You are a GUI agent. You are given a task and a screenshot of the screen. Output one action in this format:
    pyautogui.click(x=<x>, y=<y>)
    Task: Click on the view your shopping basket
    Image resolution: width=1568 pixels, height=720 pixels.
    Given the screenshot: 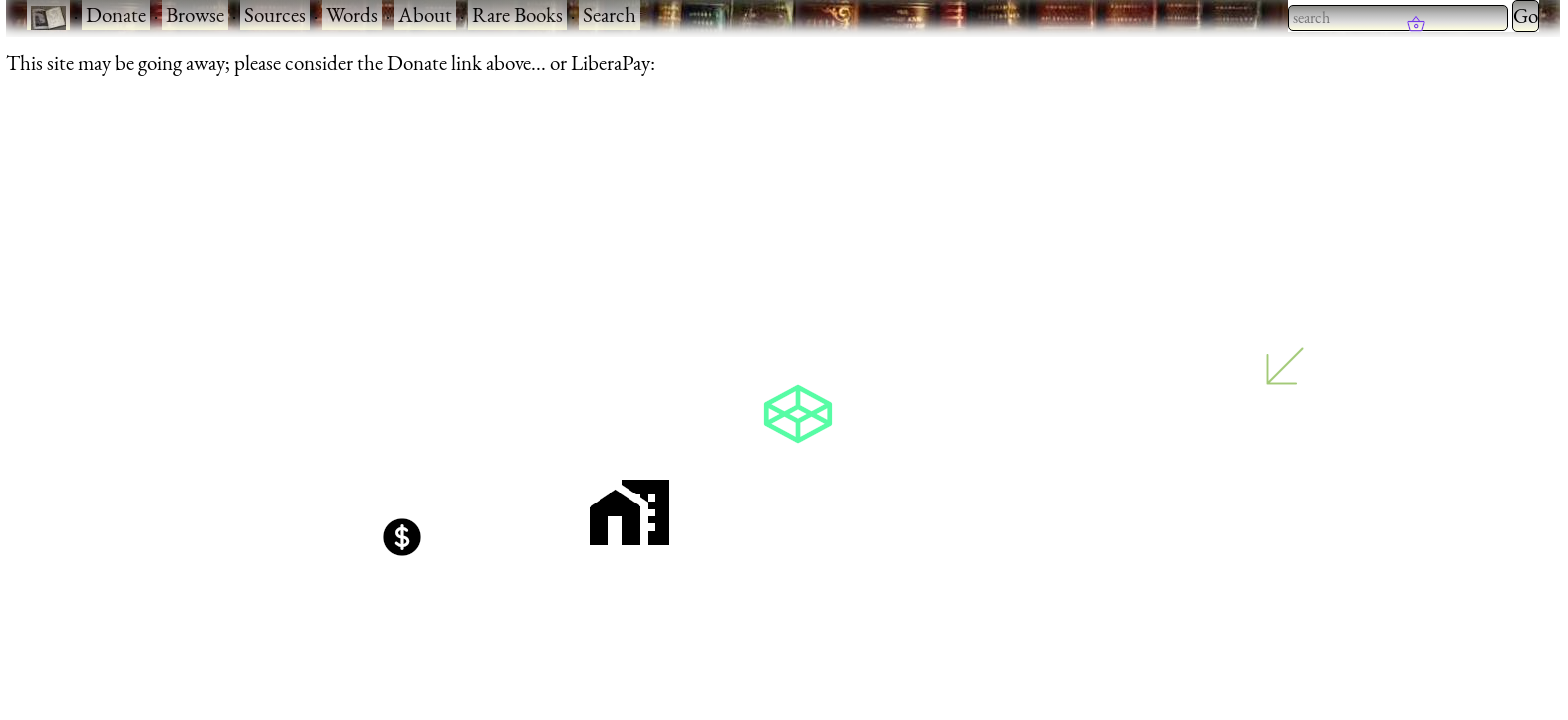 What is the action you would take?
    pyautogui.click(x=1416, y=24)
    